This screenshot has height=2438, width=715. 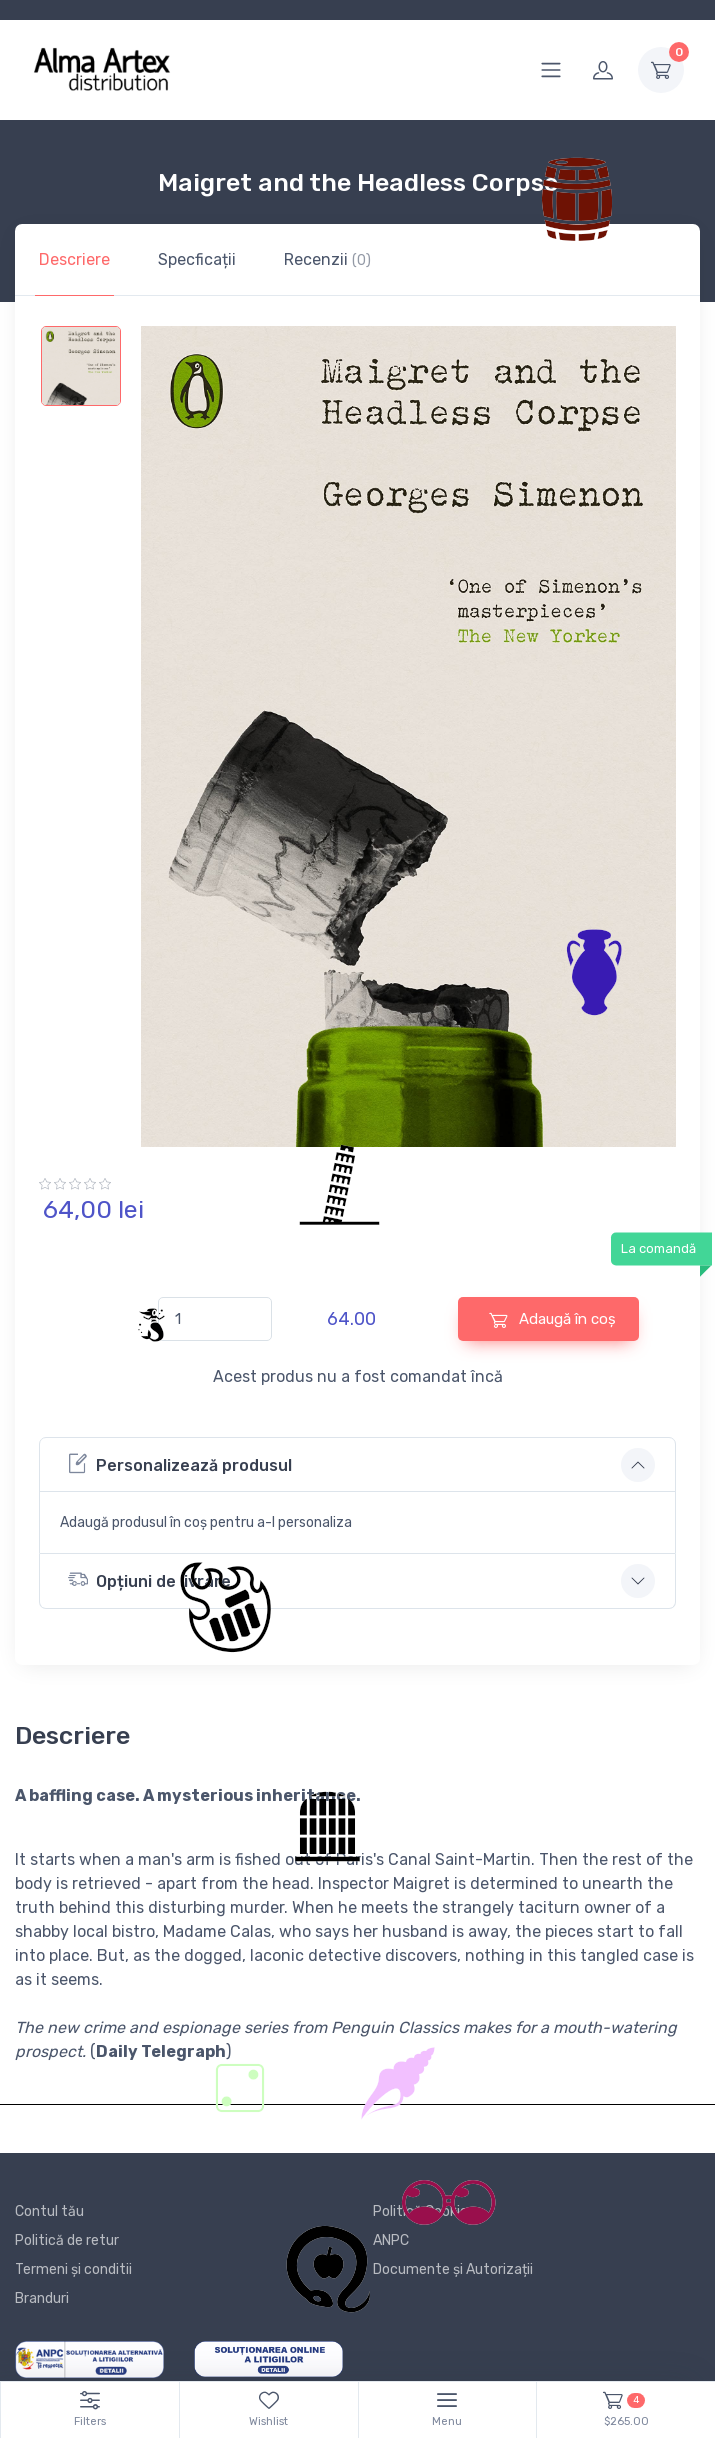 I want to click on indicates a temptation or forbidden choice in gameplay, so click(x=328, y=2268).